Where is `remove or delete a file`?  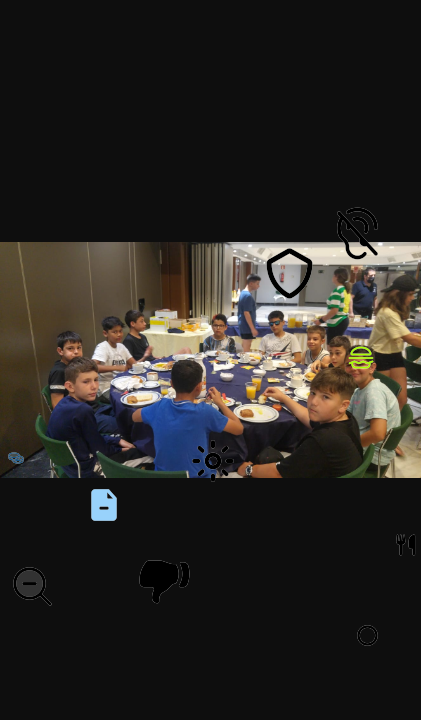
remove or delete a file is located at coordinates (104, 505).